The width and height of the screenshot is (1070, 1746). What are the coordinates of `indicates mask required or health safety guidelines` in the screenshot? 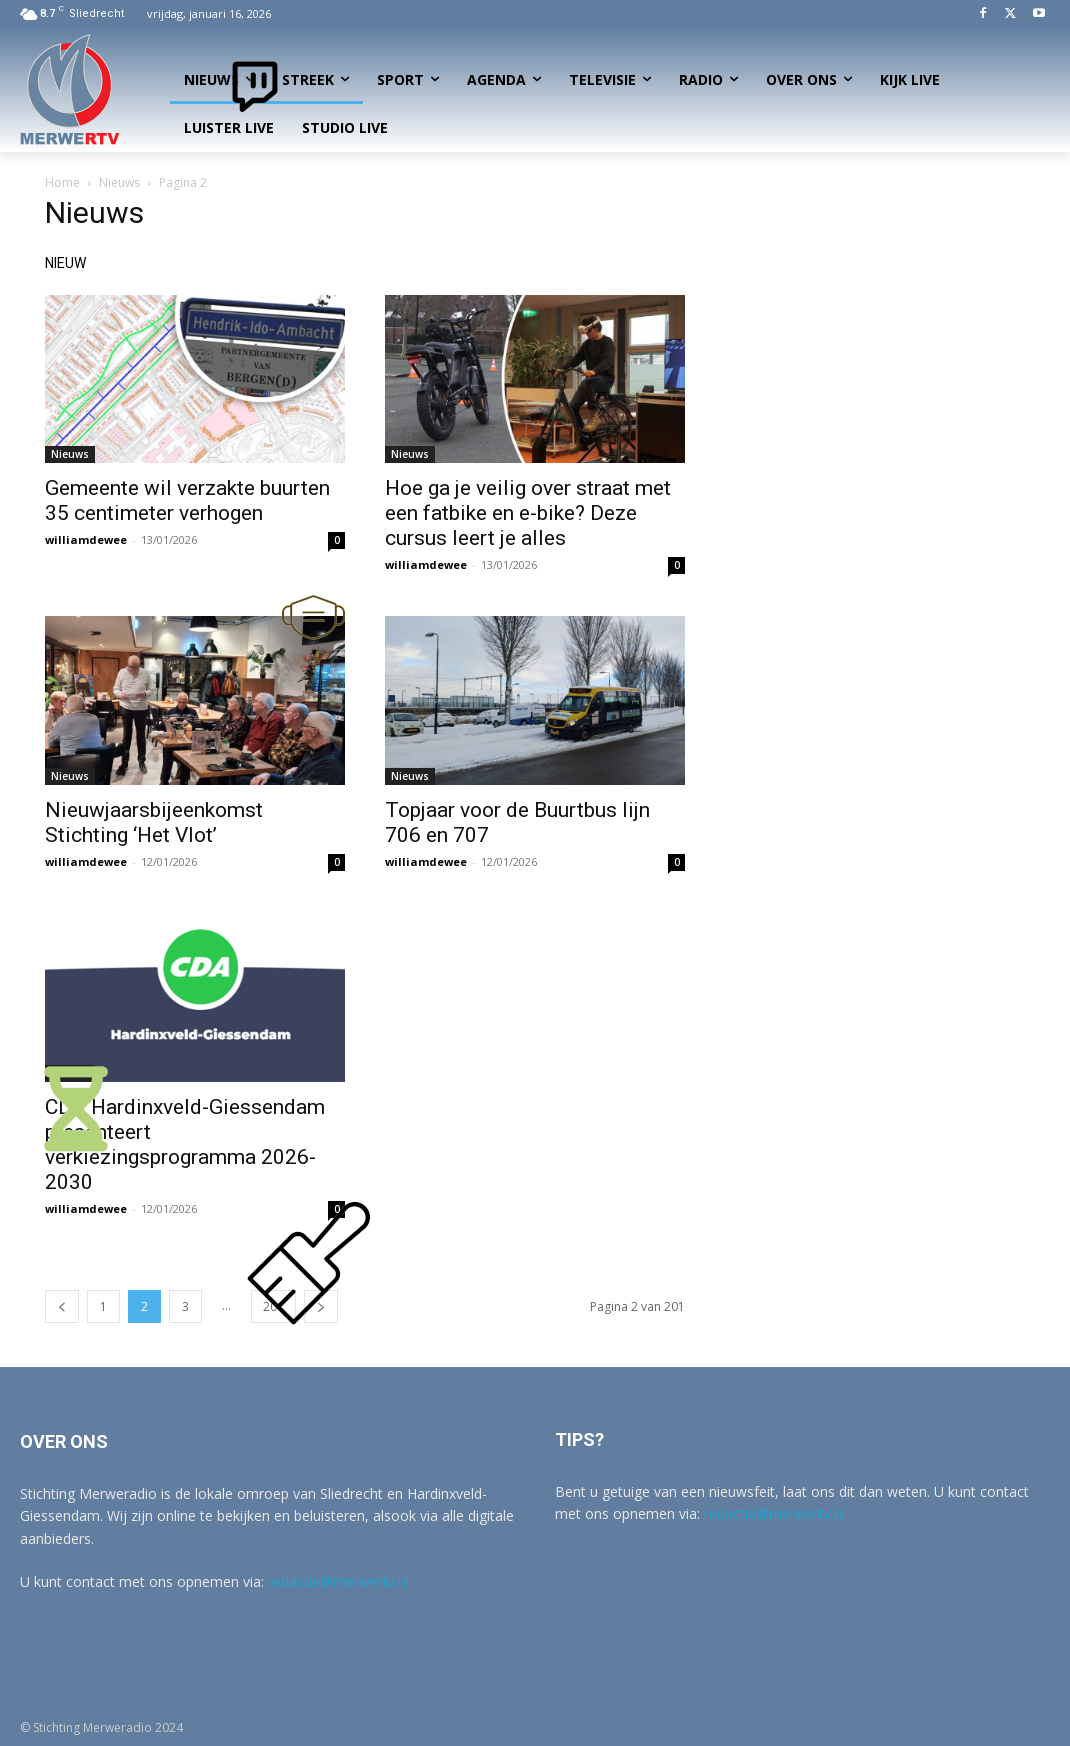 It's located at (313, 618).